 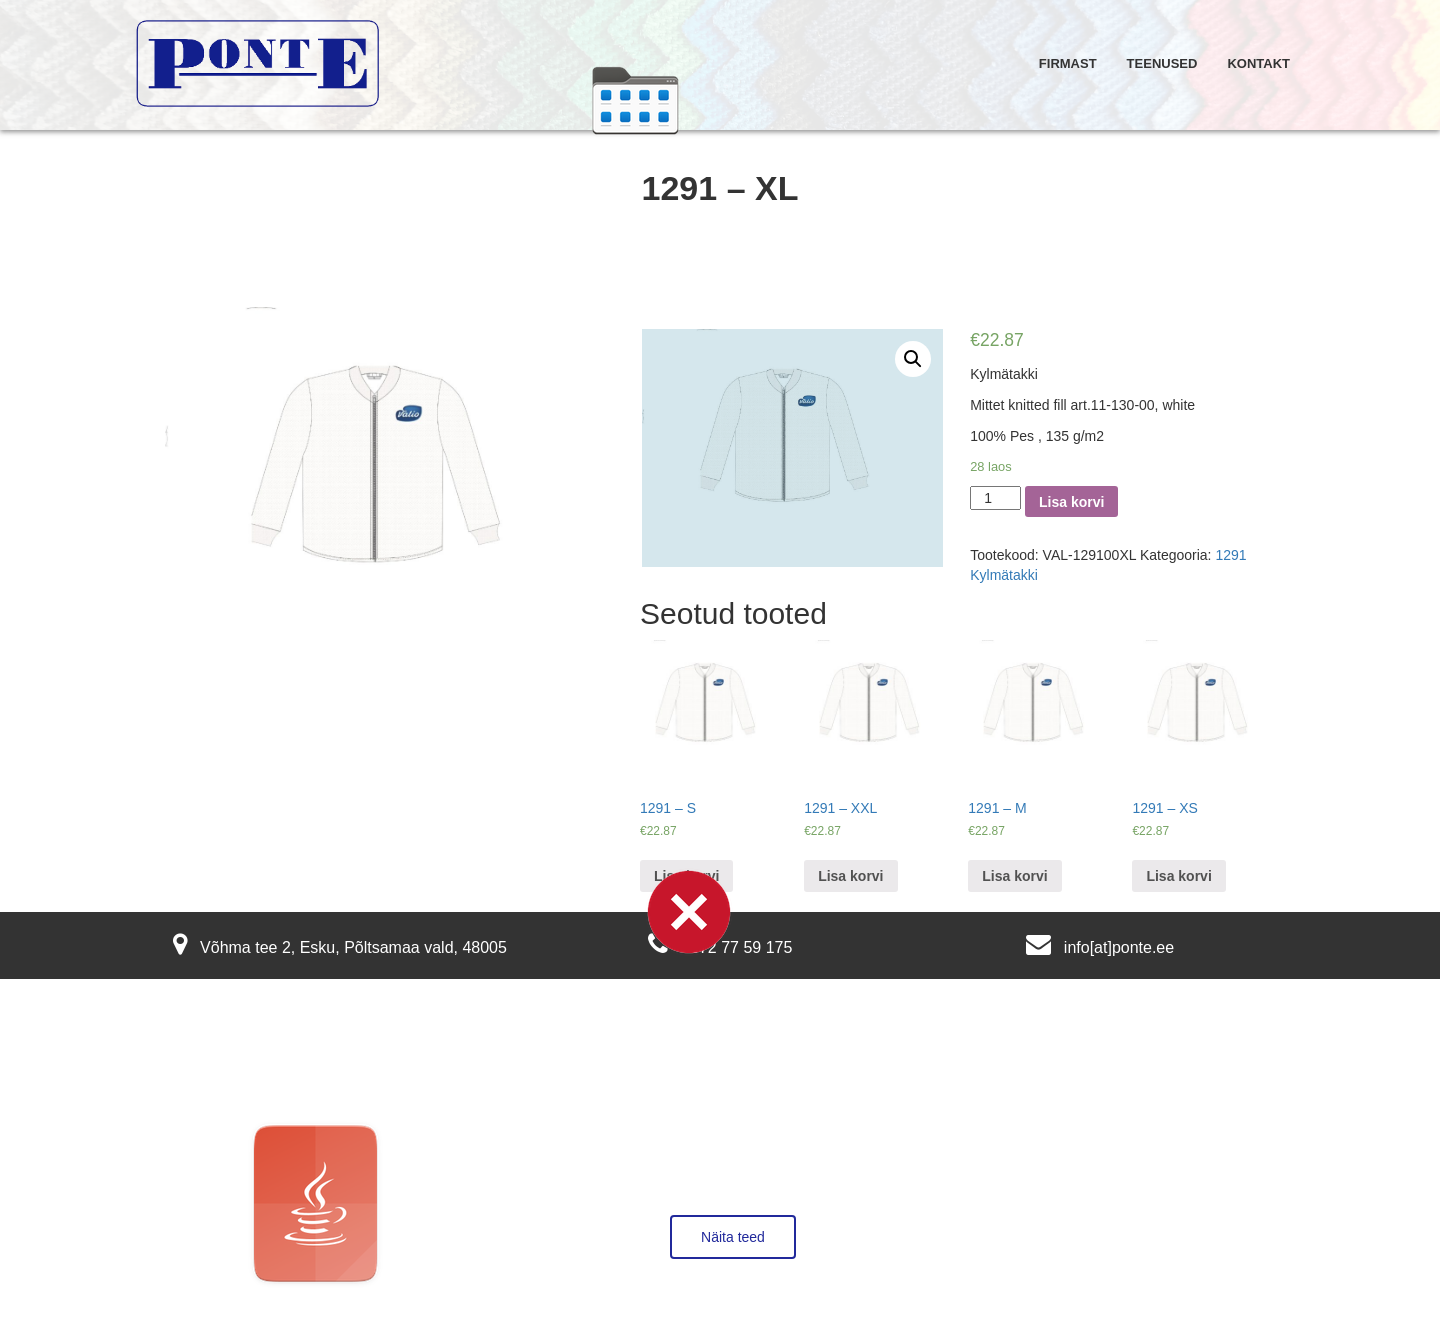 I want to click on java archive file (.jar) type indicator, so click(x=315, y=1203).